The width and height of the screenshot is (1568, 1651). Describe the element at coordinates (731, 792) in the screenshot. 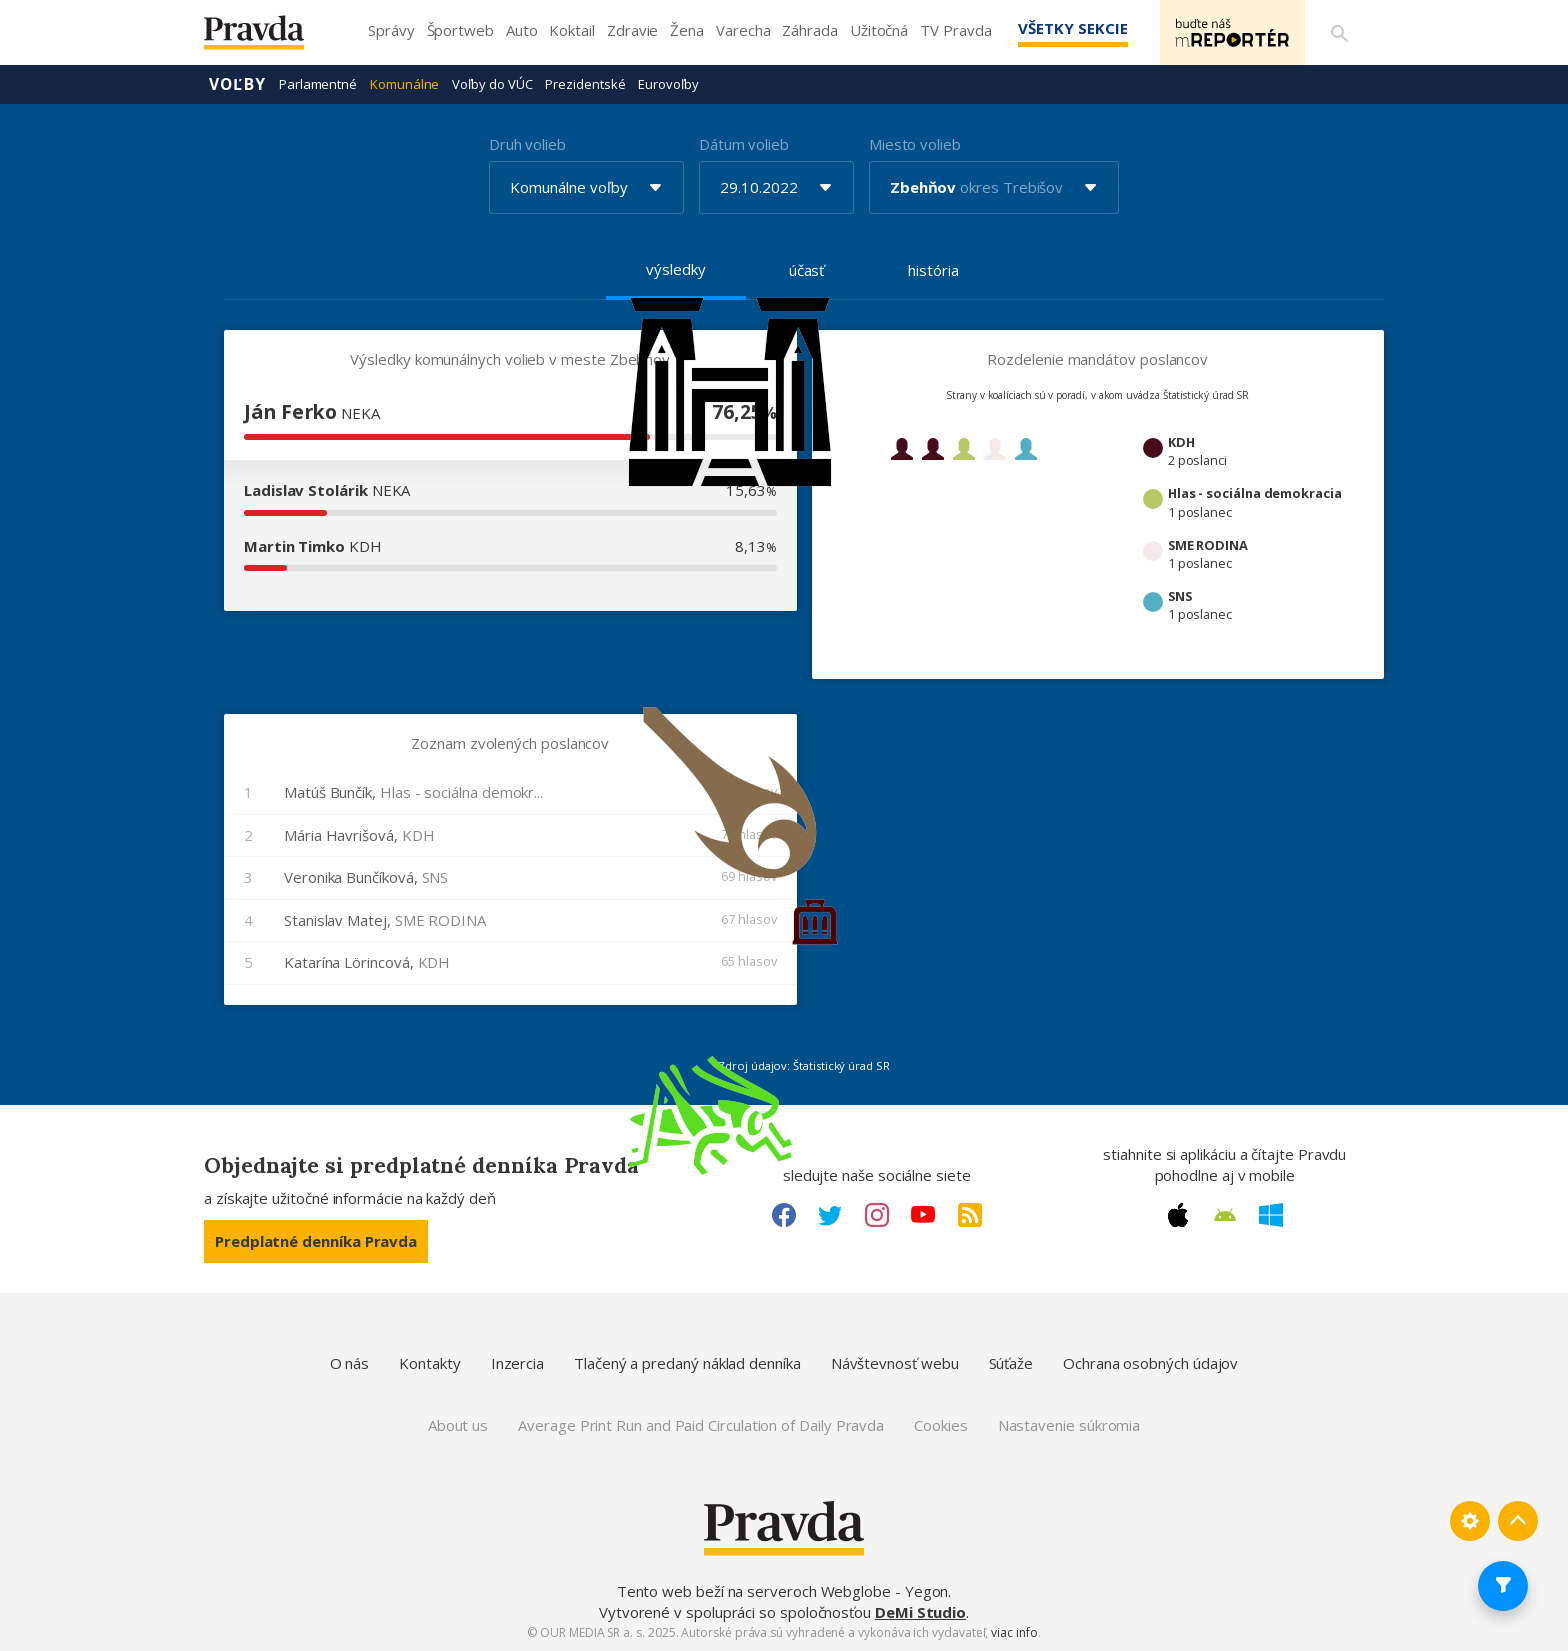

I see `cast a fire spell or ability` at that location.